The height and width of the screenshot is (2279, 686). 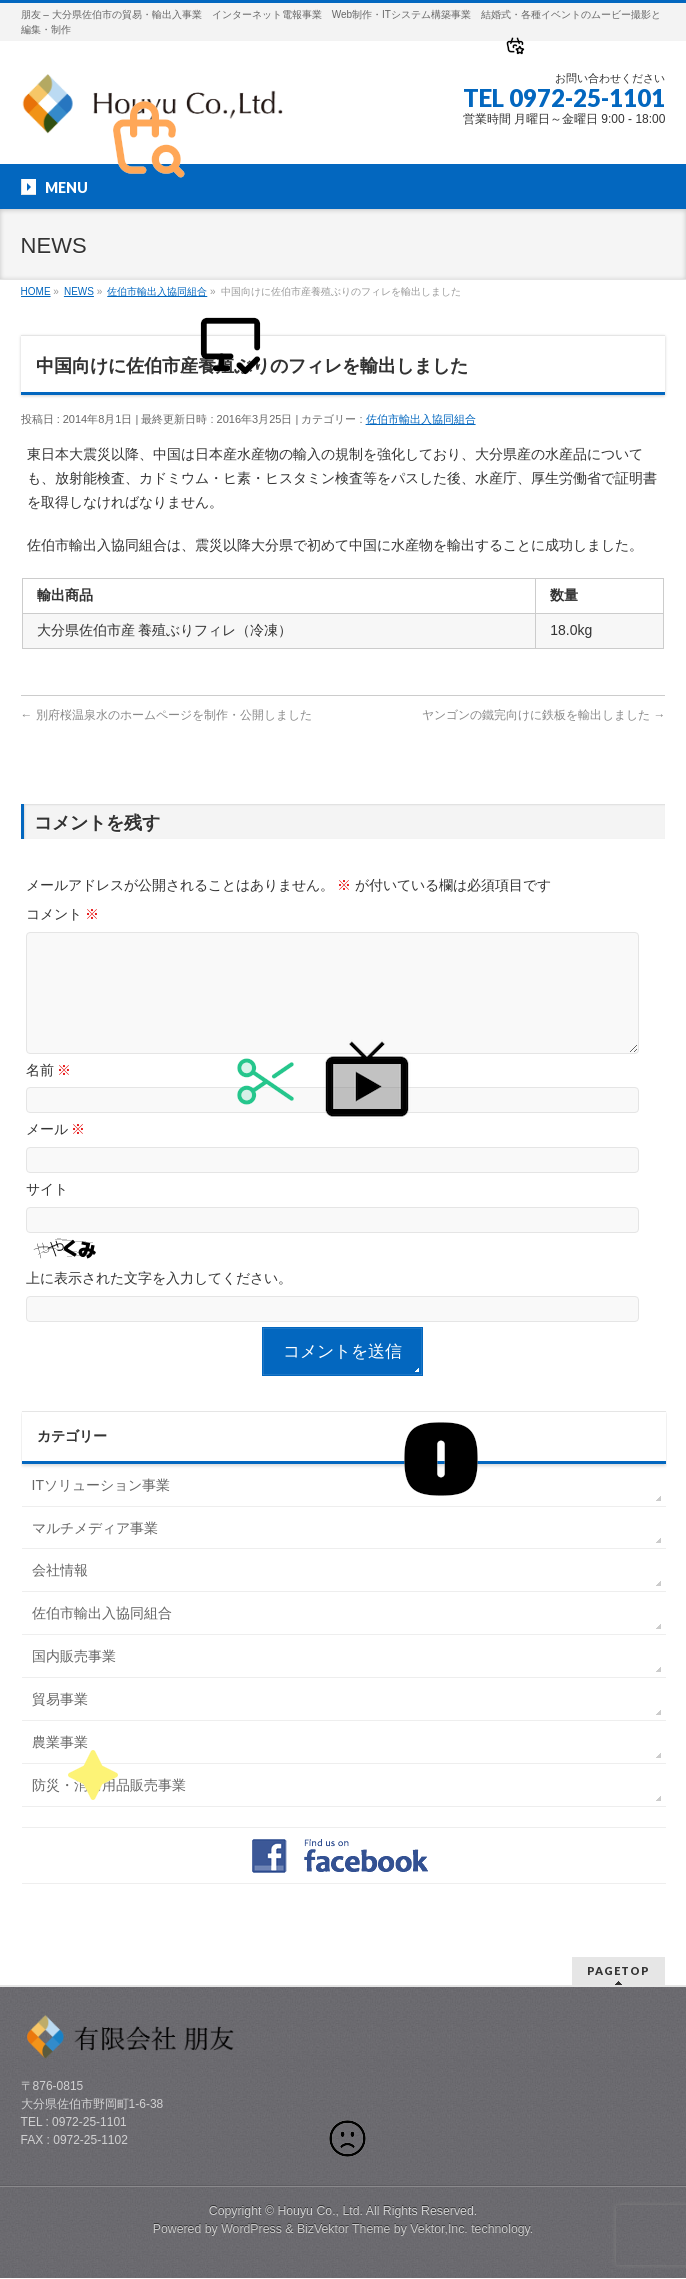 What do you see at coordinates (515, 45) in the screenshot?
I see `add item to favorites from cart` at bounding box center [515, 45].